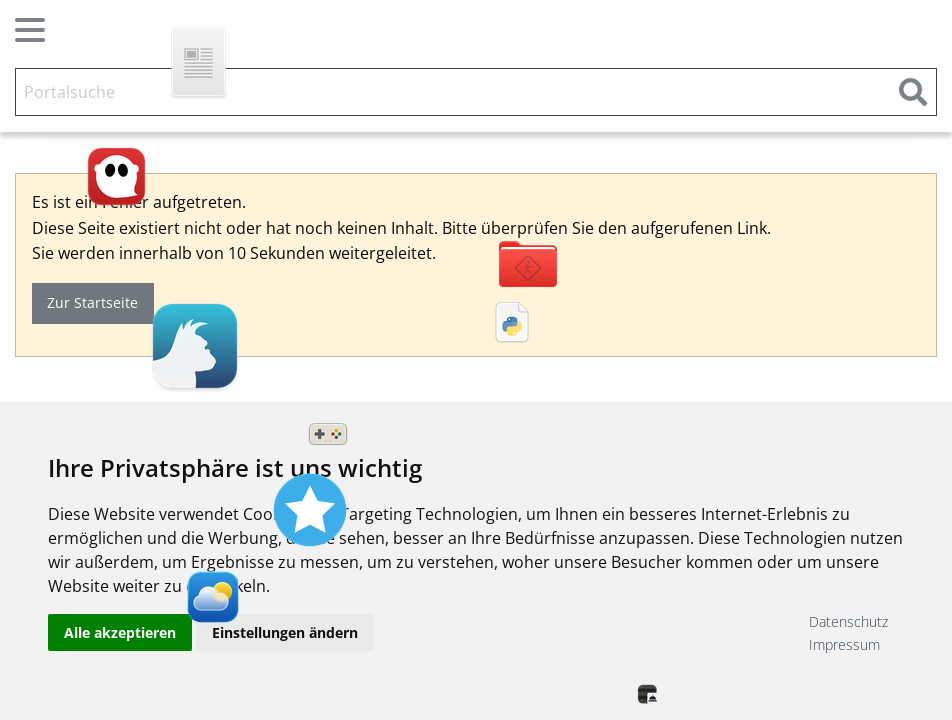  What do you see at coordinates (328, 434) in the screenshot?
I see `game controller input device` at bounding box center [328, 434].